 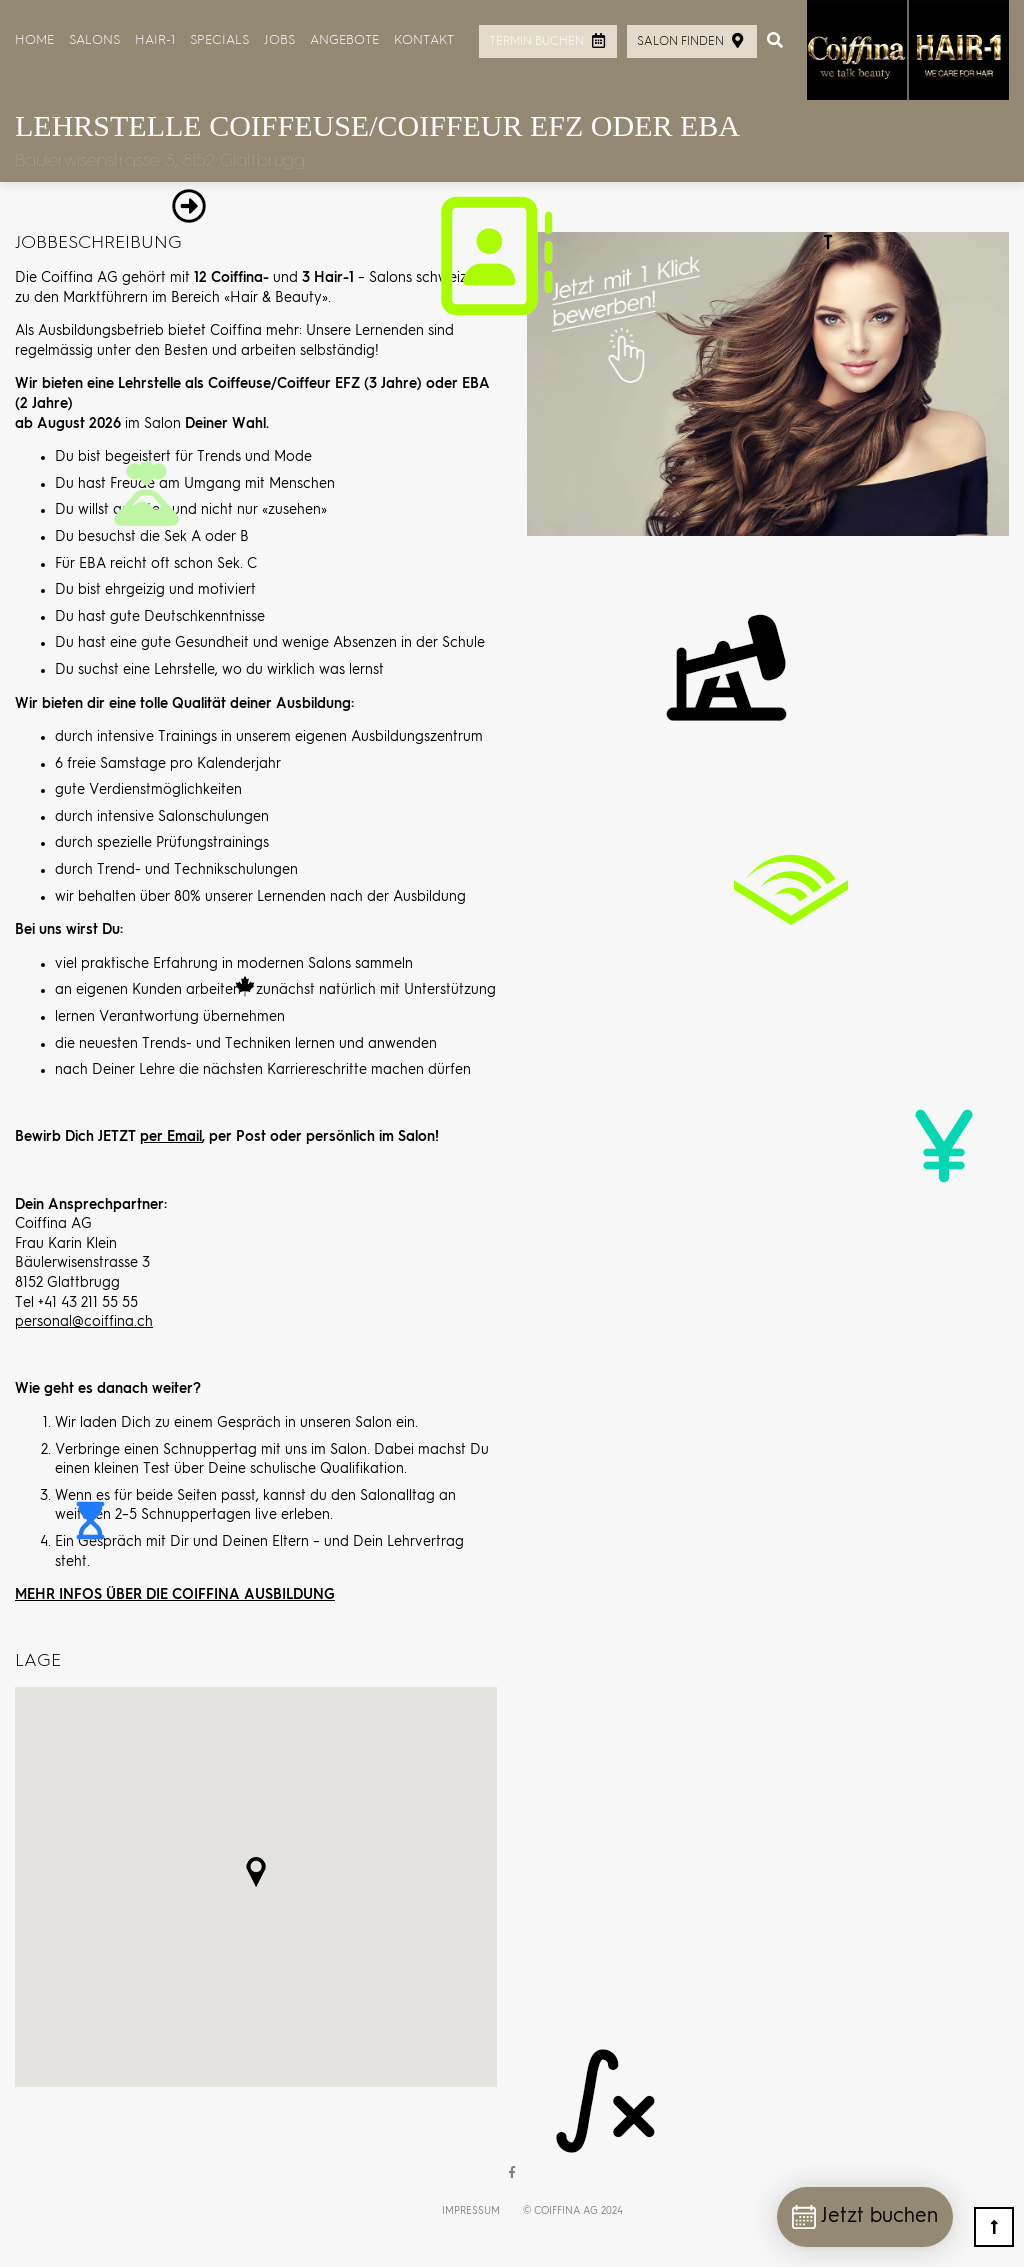 What do you see at coordinates (944, 1146) in the screenshot?
I see `view price in japanese yen` at bounding box center [944, 1146].